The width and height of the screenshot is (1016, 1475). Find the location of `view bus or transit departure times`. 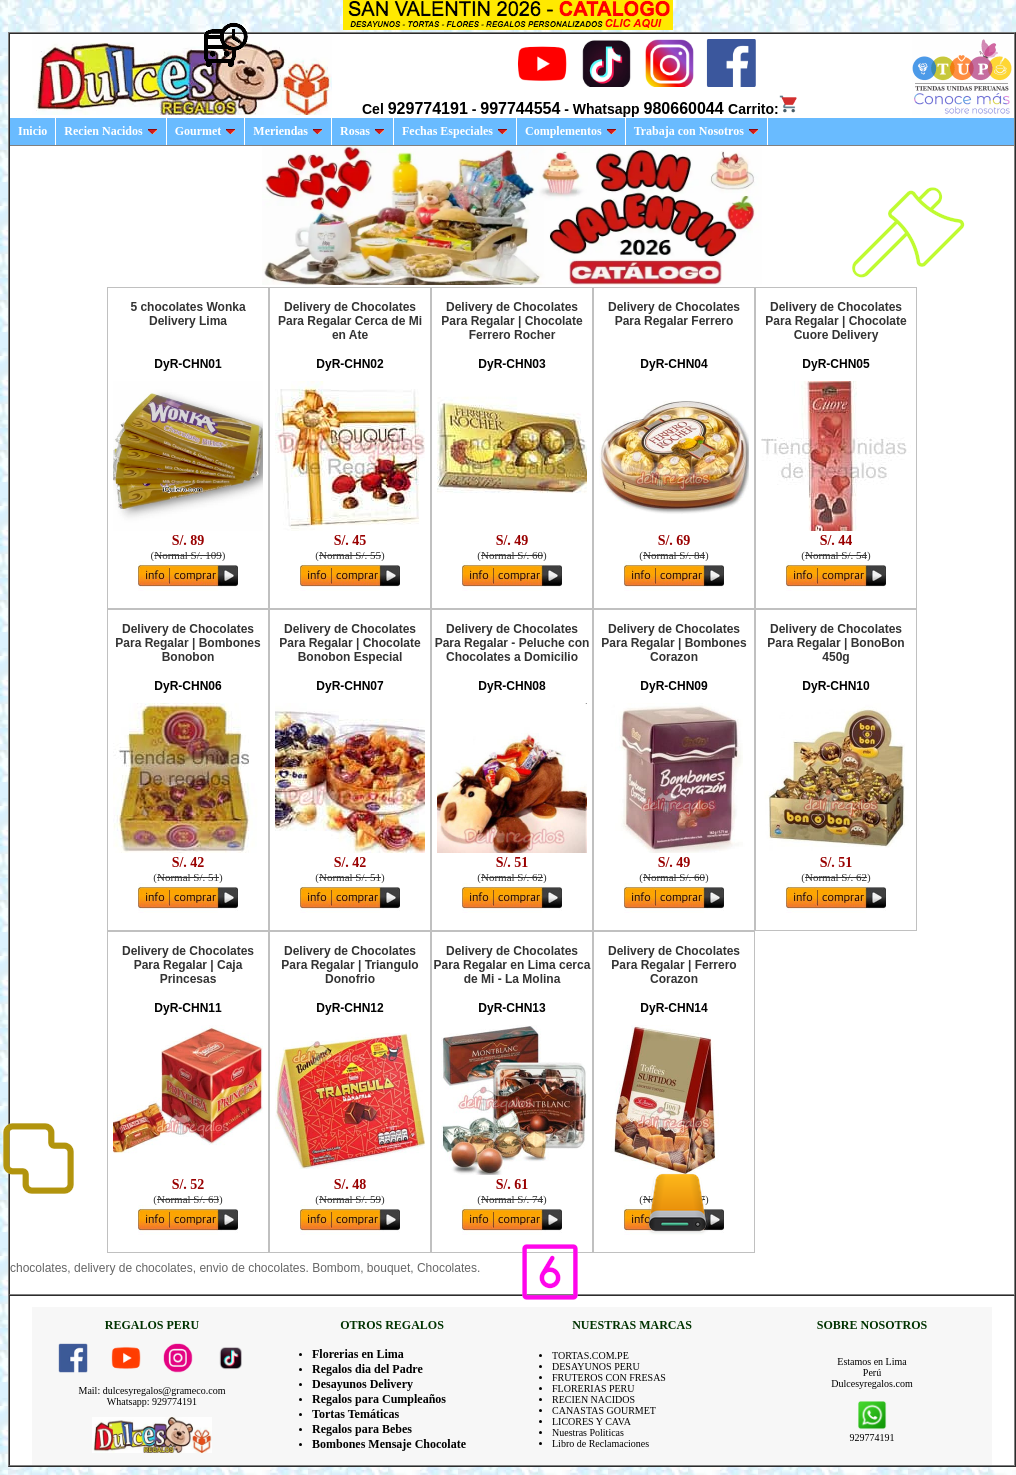

view bus or transit departure times is located at coordinates (226, 45).